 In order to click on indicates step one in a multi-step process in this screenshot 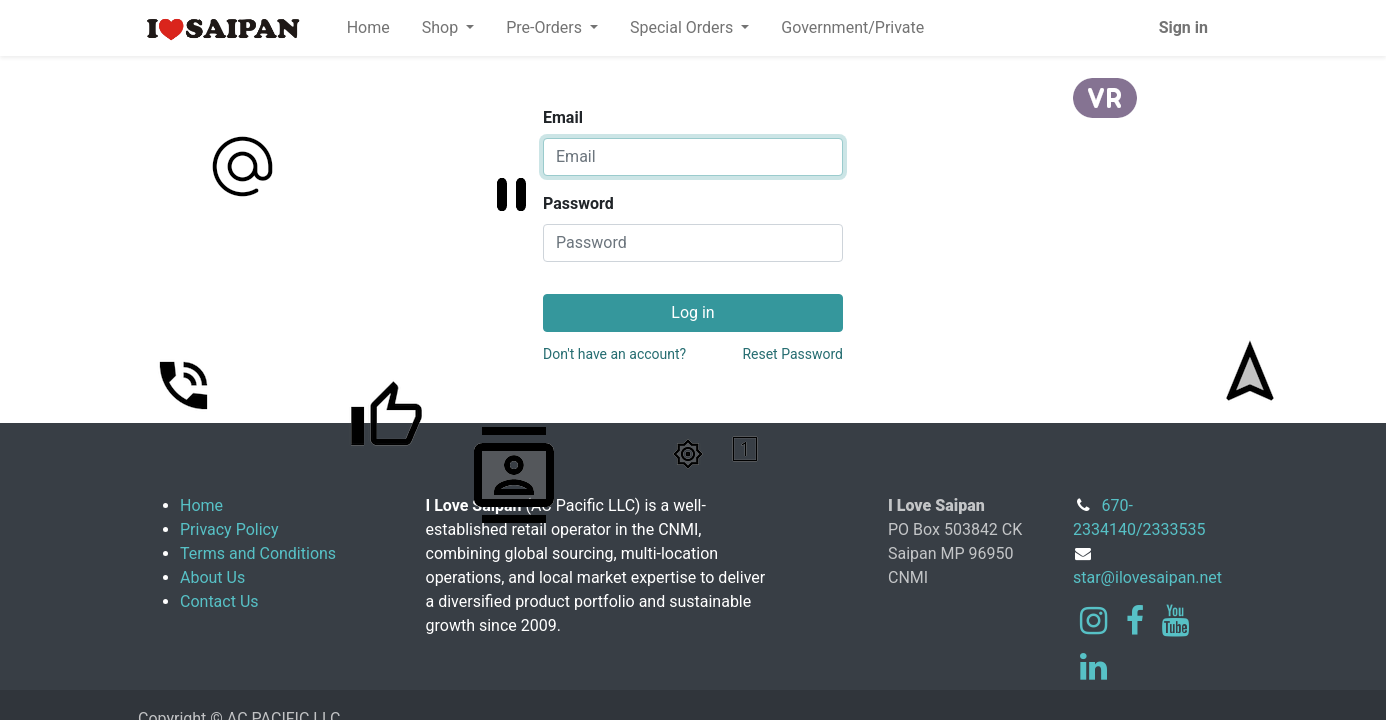, I will do `click(745, 449)`.